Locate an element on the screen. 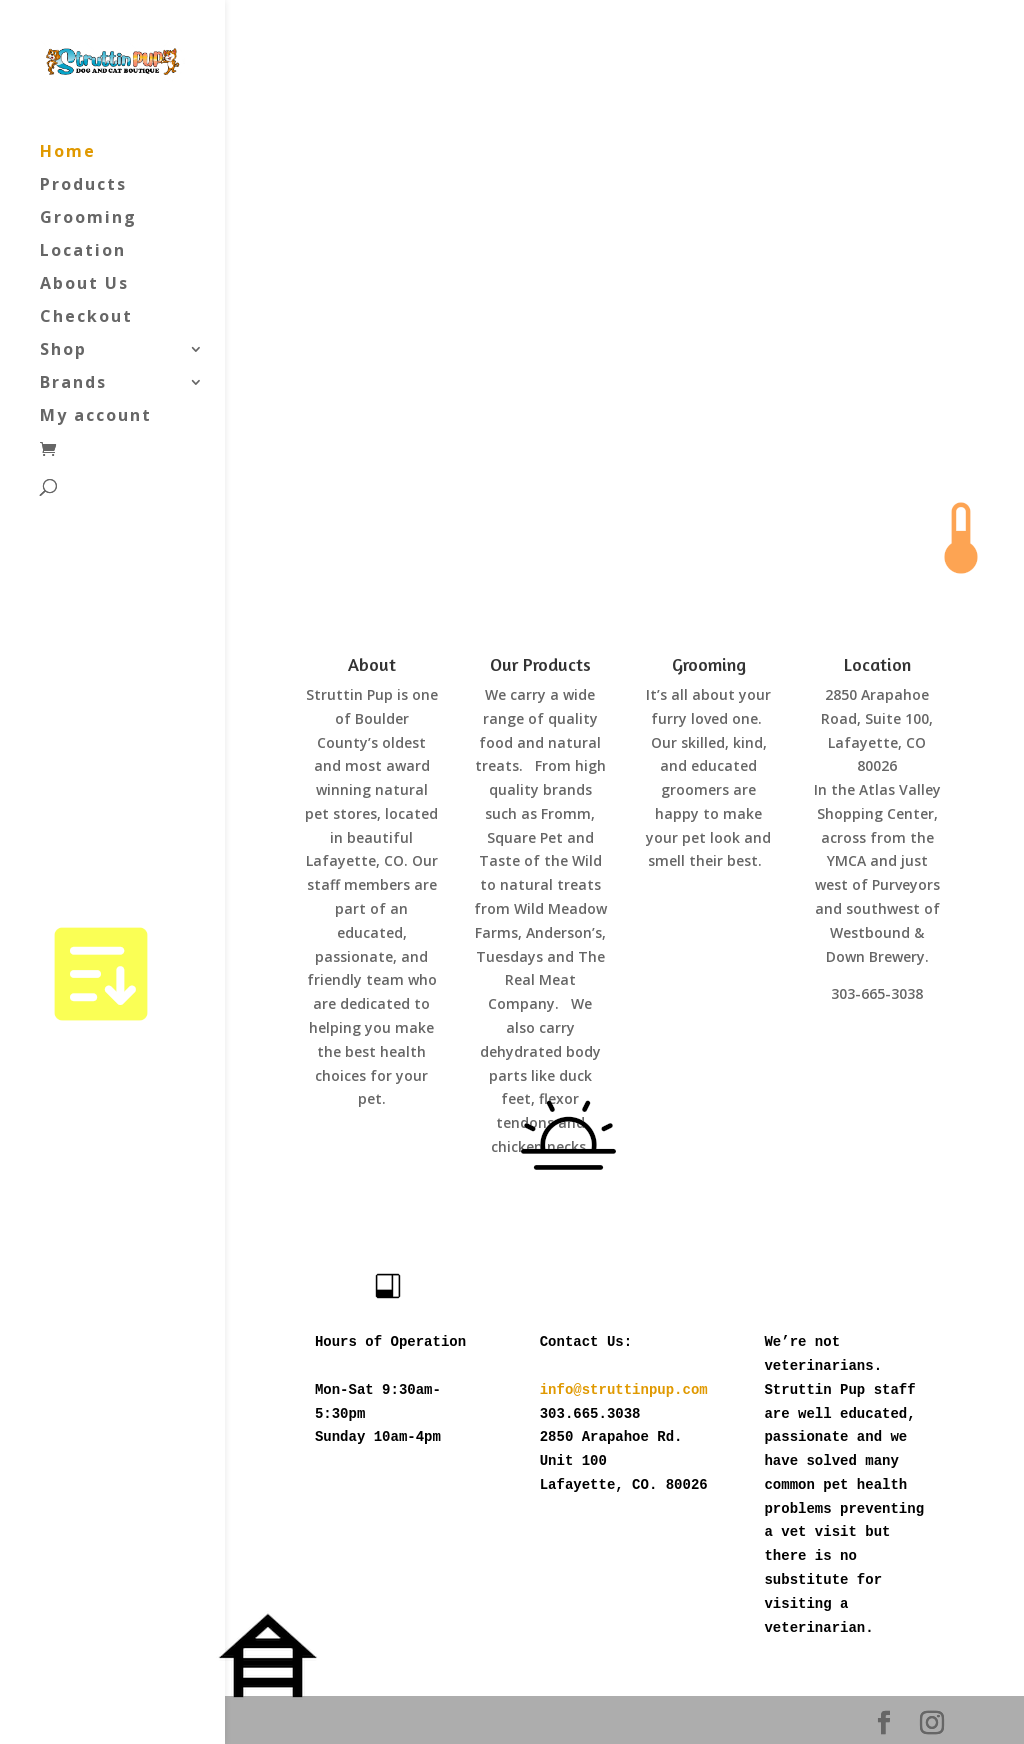  view home exterior or siding options is located at coordinates (268, 1658).